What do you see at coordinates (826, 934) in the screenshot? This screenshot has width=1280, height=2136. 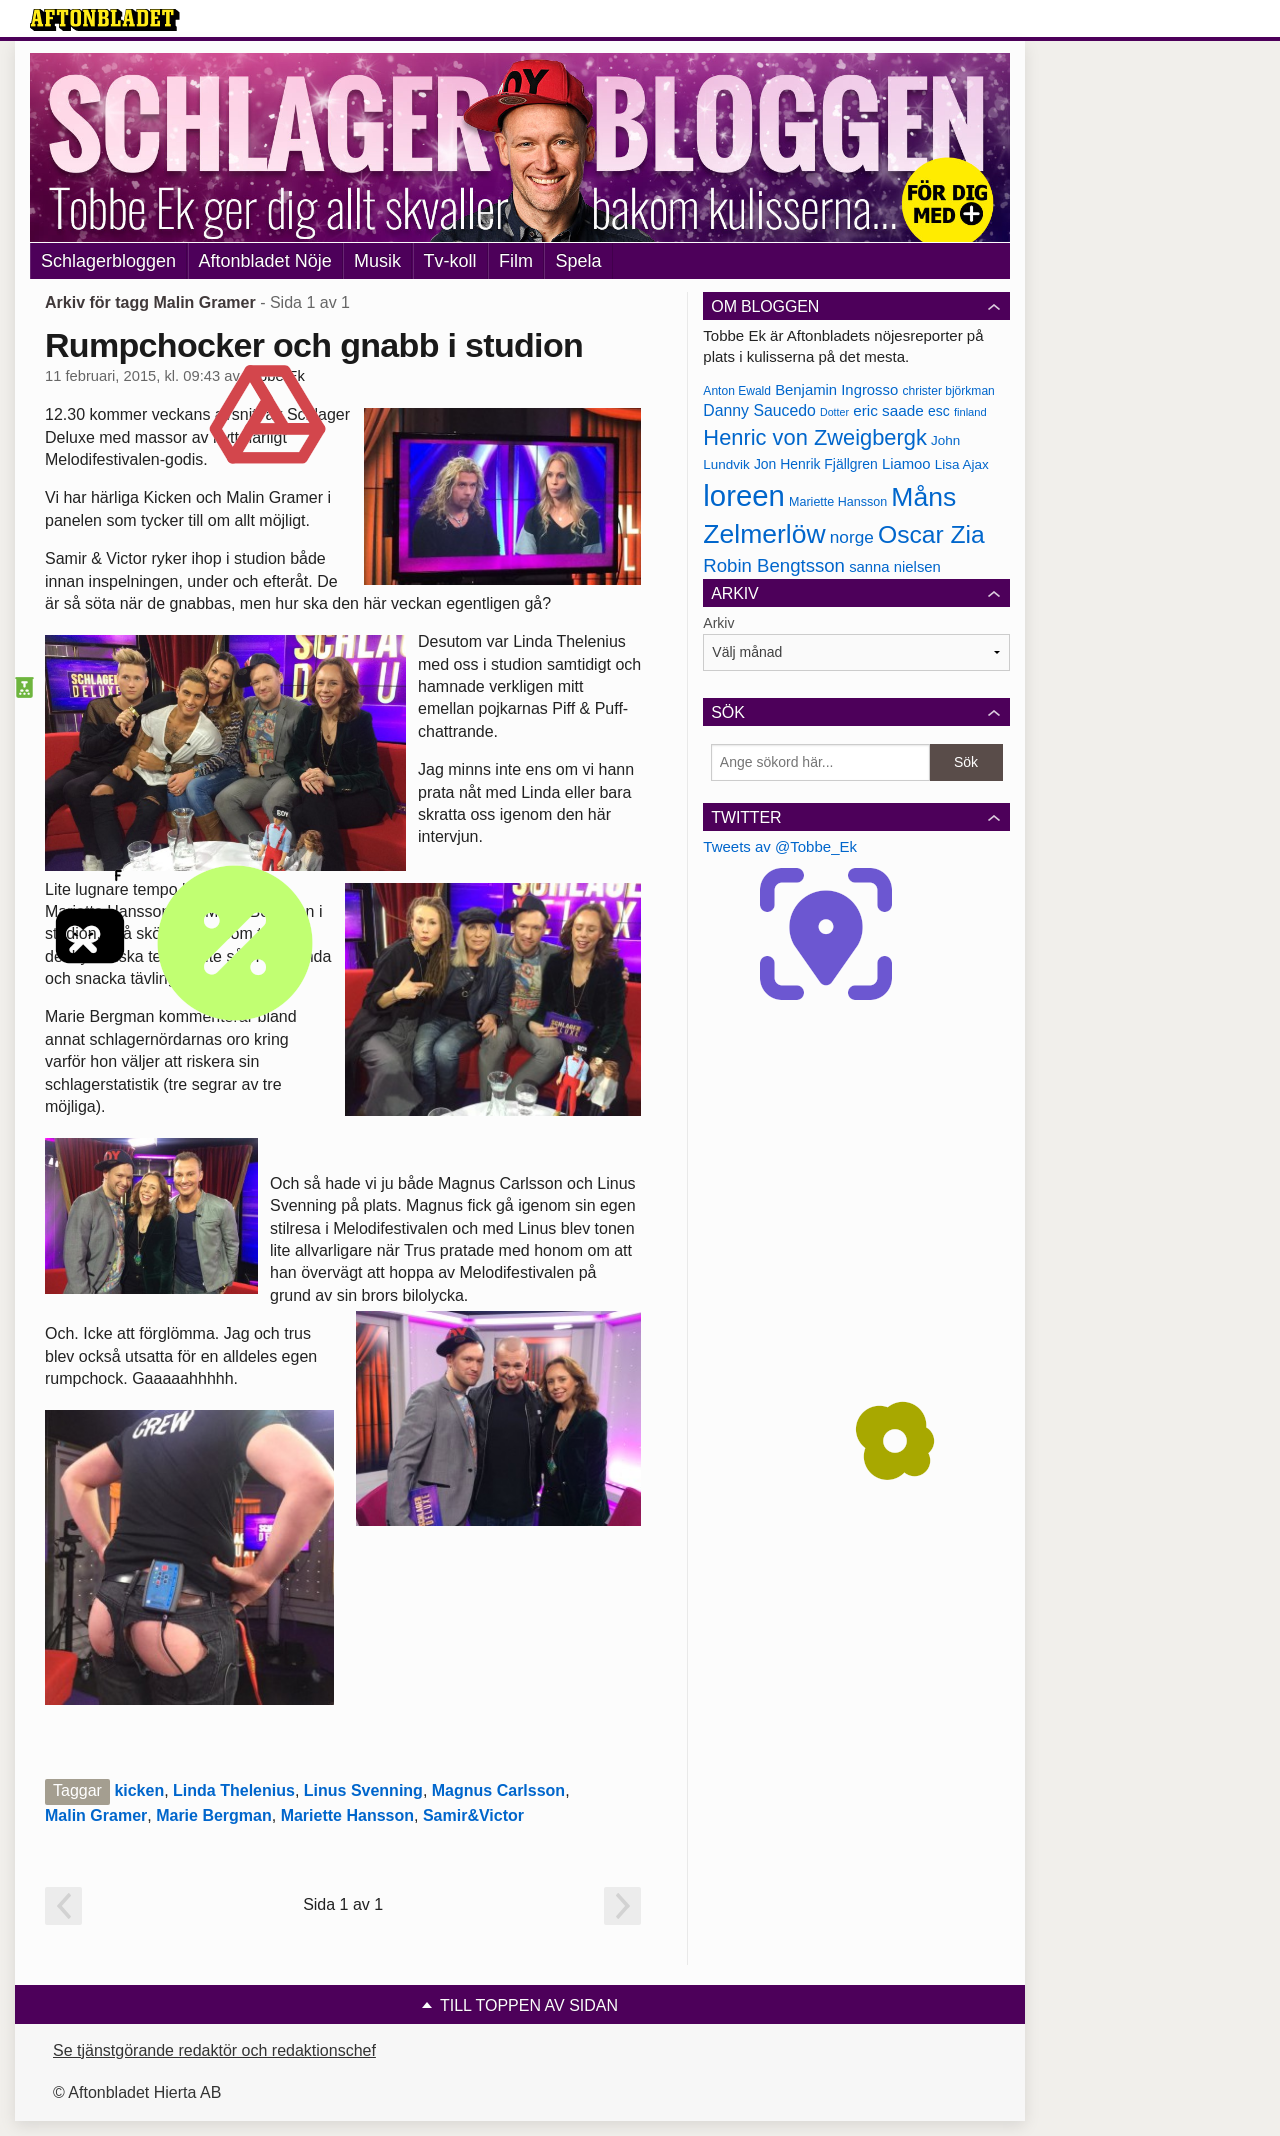 I see `activate live view mode for real-time location tracking` at bounding box center [826, 934].